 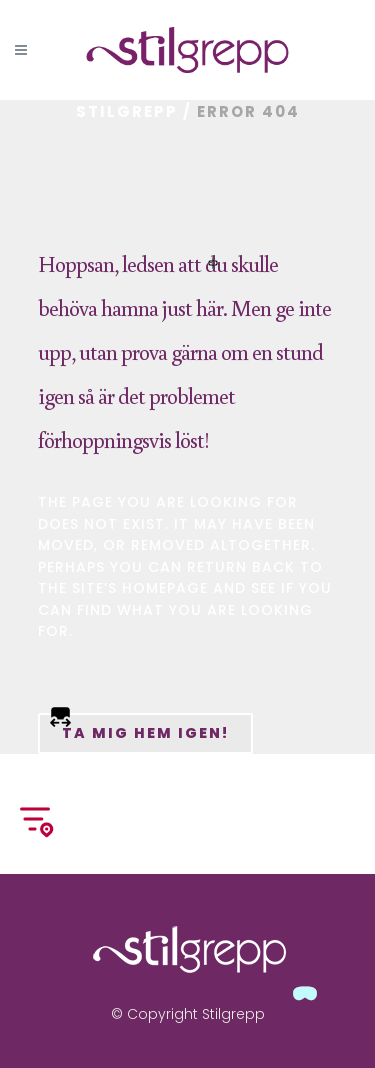 What do you see at coordinates (213, 263) in the screenshot?
I see `align selected elements to center` at bounding box center [213, 263].